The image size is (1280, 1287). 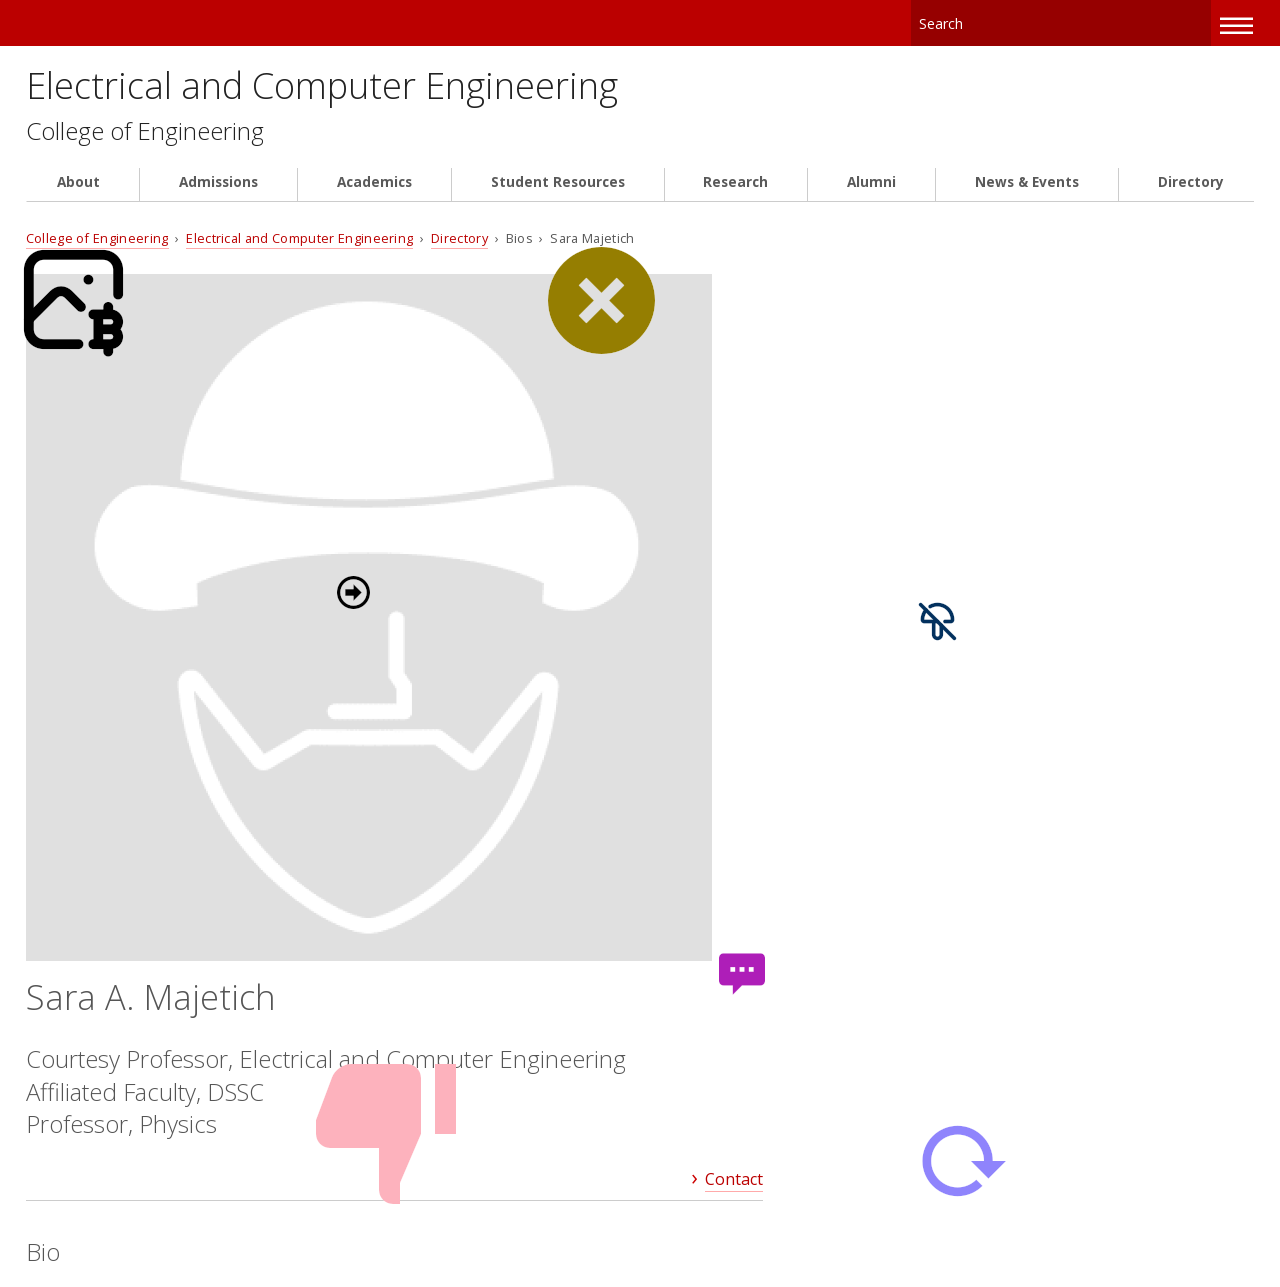 What do you see at coordinates (73, 299) in the screenshot?
I see `attach or upload a photo for bitcoin transaction` at bounding box center [73, 299].